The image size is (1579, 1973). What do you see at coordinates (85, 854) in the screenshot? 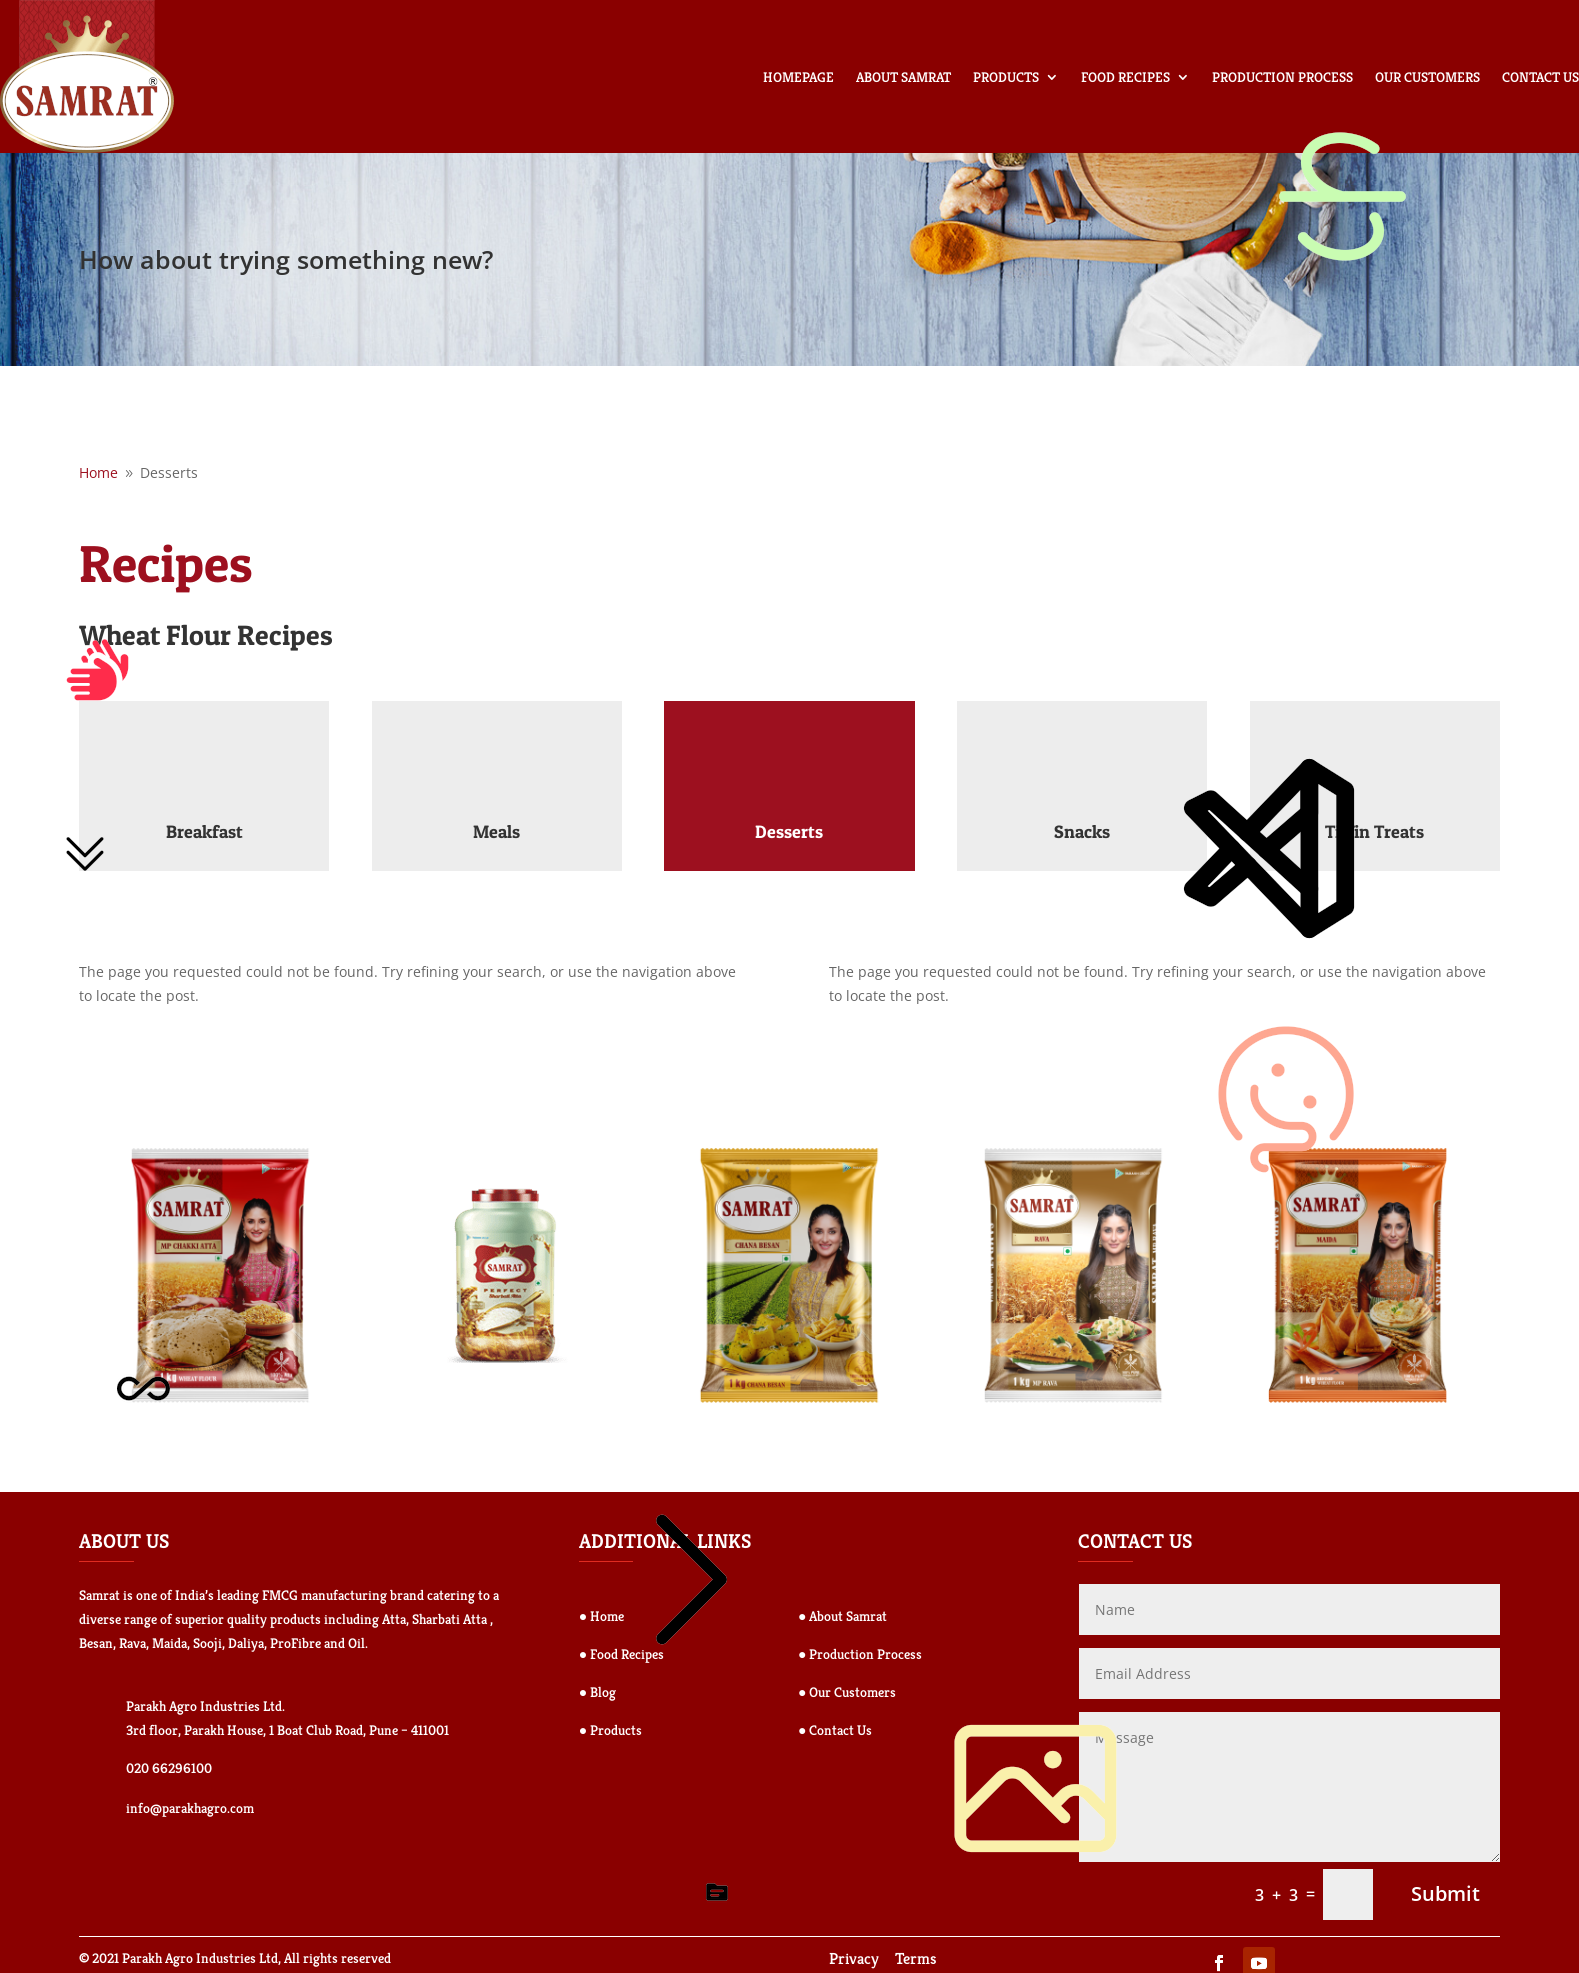
I see `expand to show more content below` at bounding box center [85, 854].